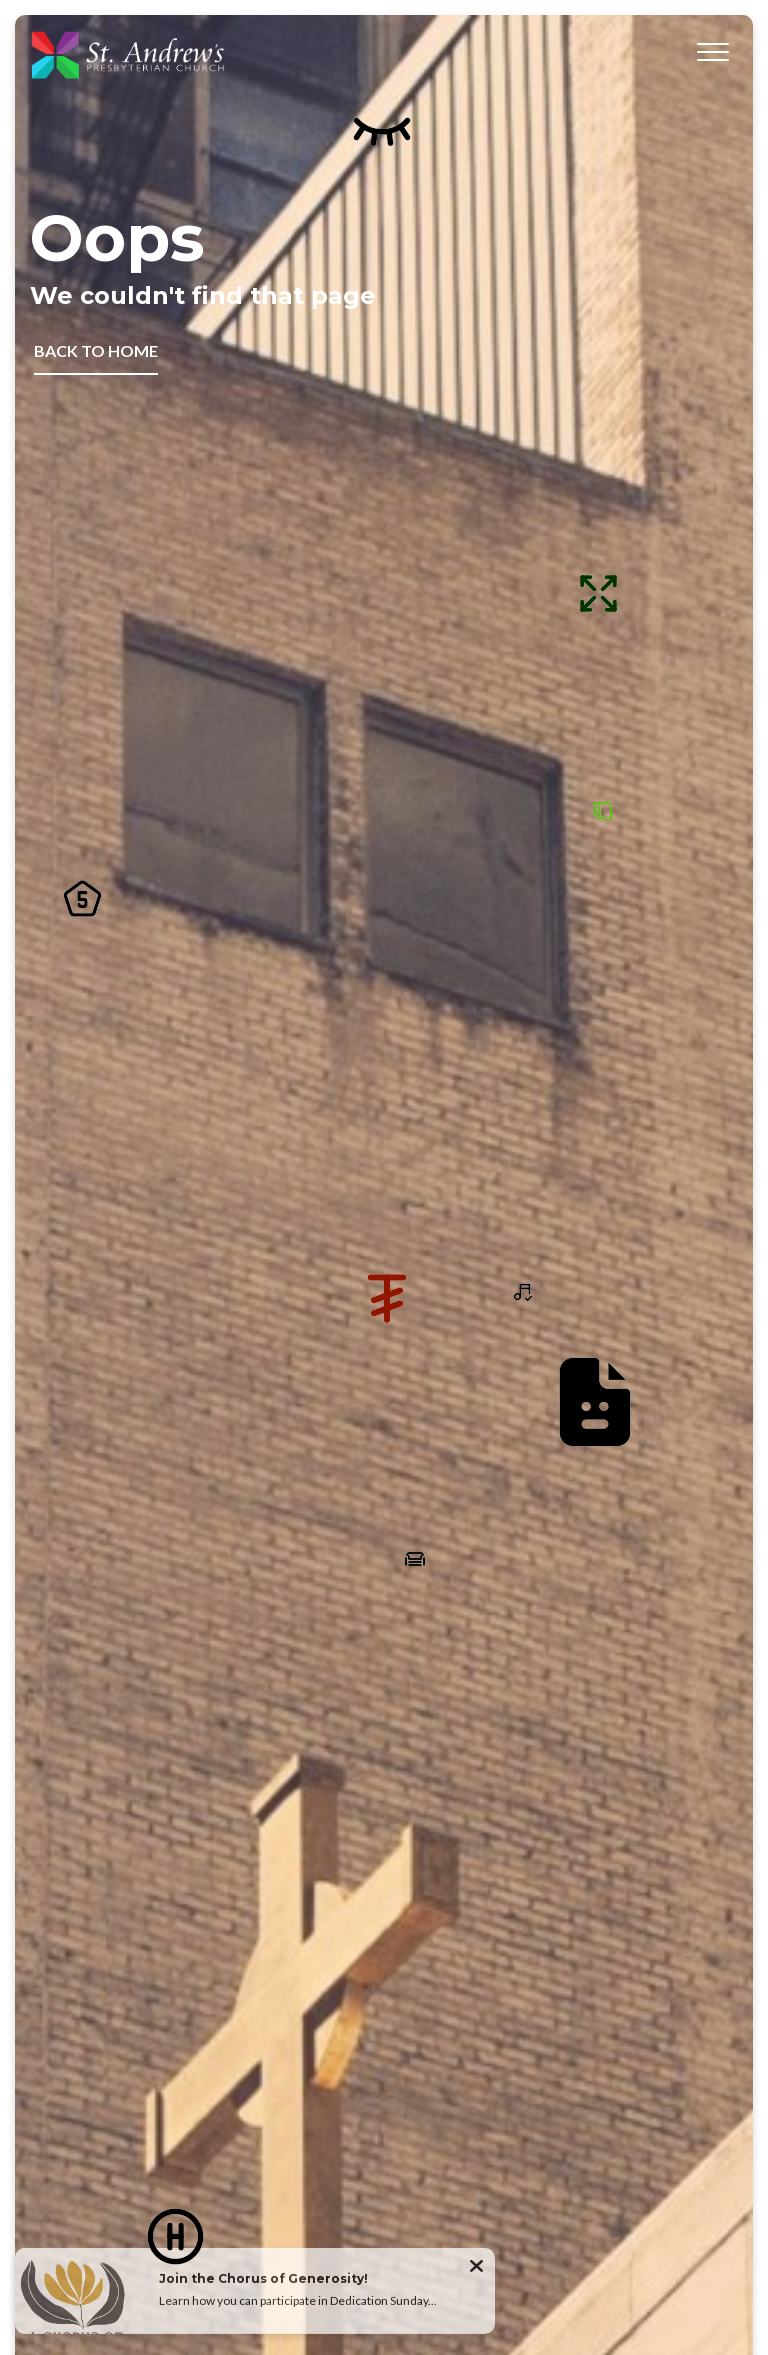 The height and width of the screenshot is (2355, 768). Describe the element at coordinates (415, 1559) in the screenshot. I see `CouchDB database service logo` at that location.